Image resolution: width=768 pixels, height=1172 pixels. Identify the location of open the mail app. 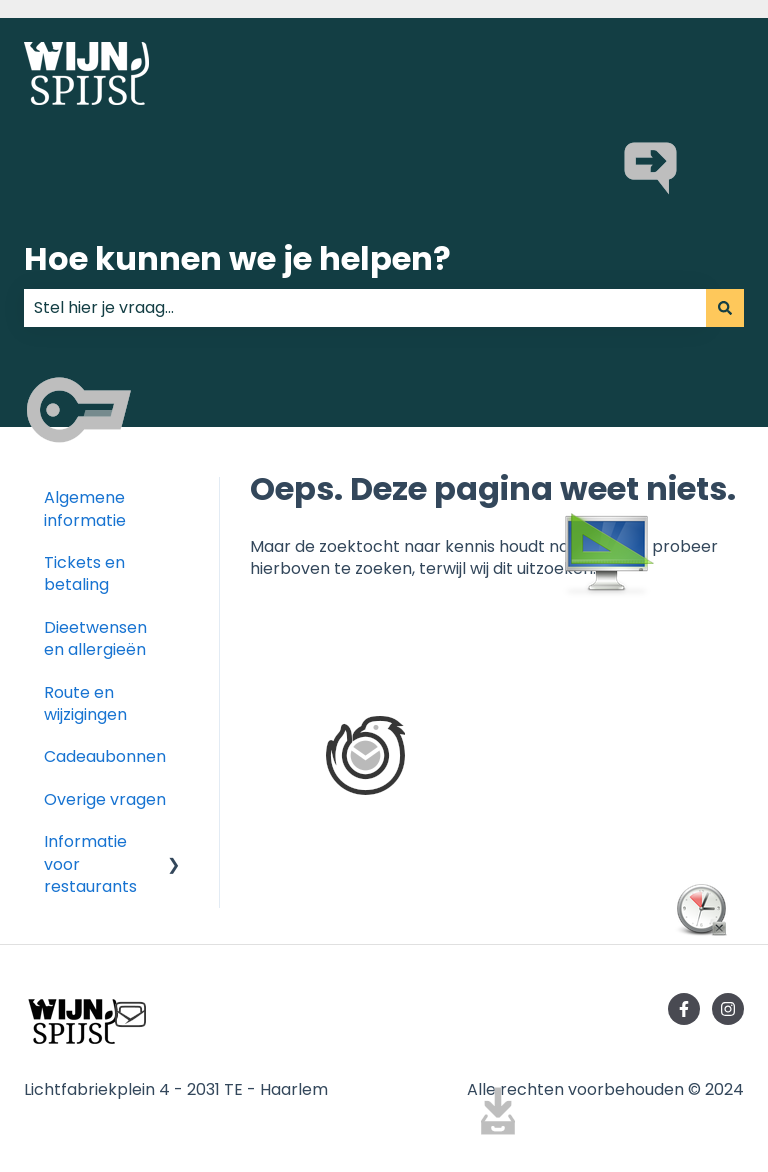
(130, 1013).